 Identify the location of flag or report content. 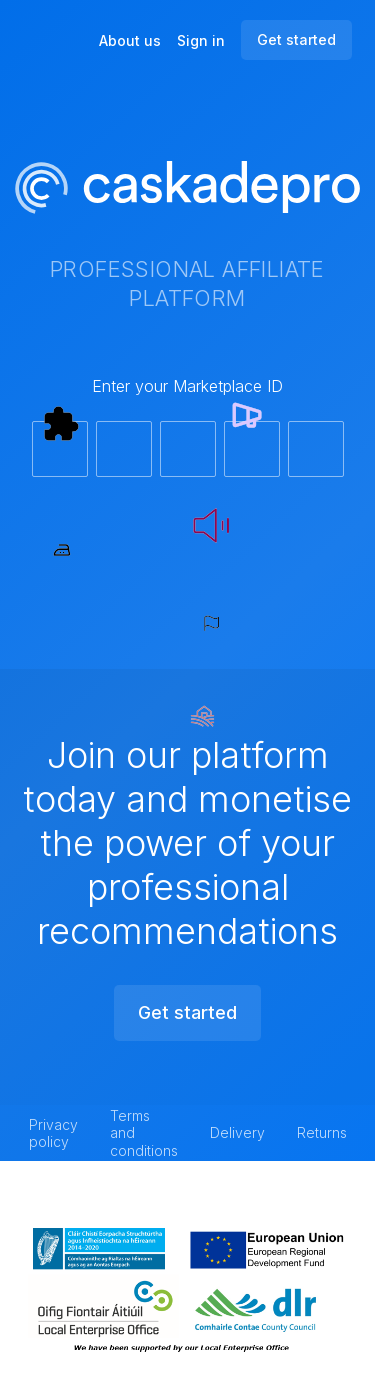
(211, 623).